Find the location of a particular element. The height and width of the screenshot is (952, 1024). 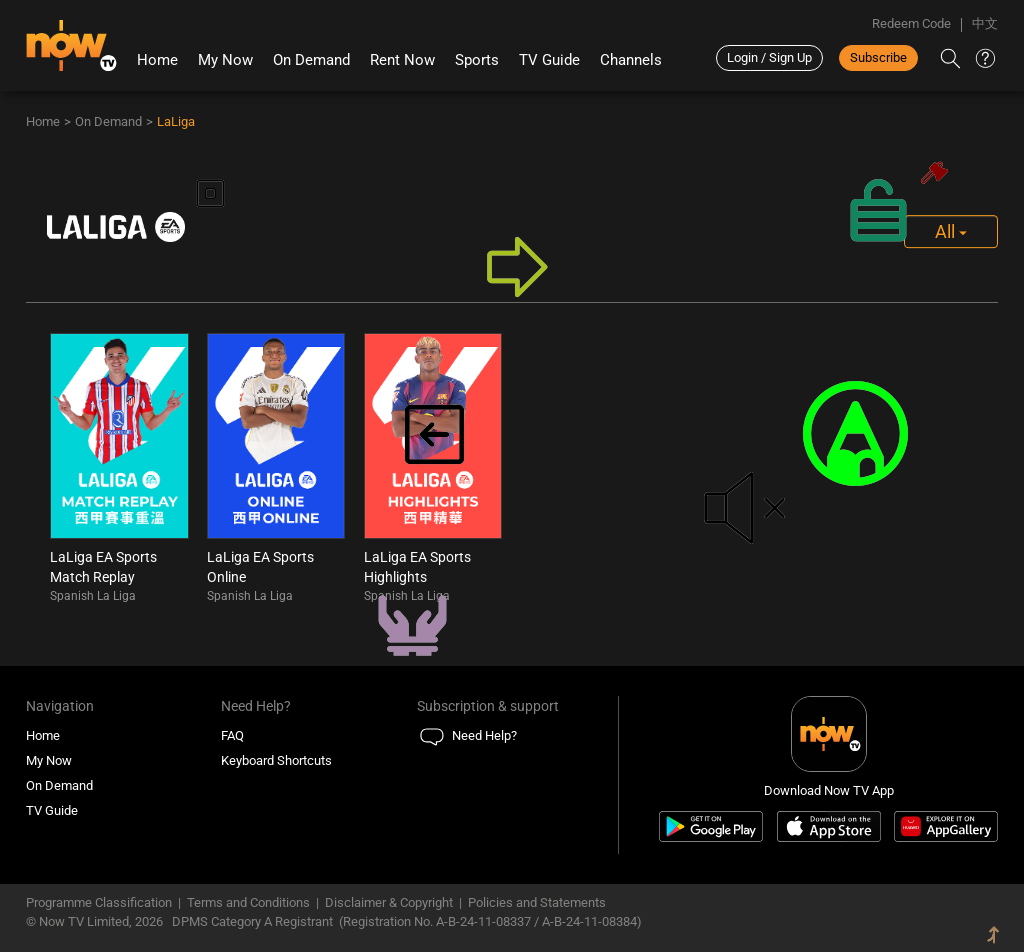

unlocked or unsecured state is located at coordinates (878, 213).